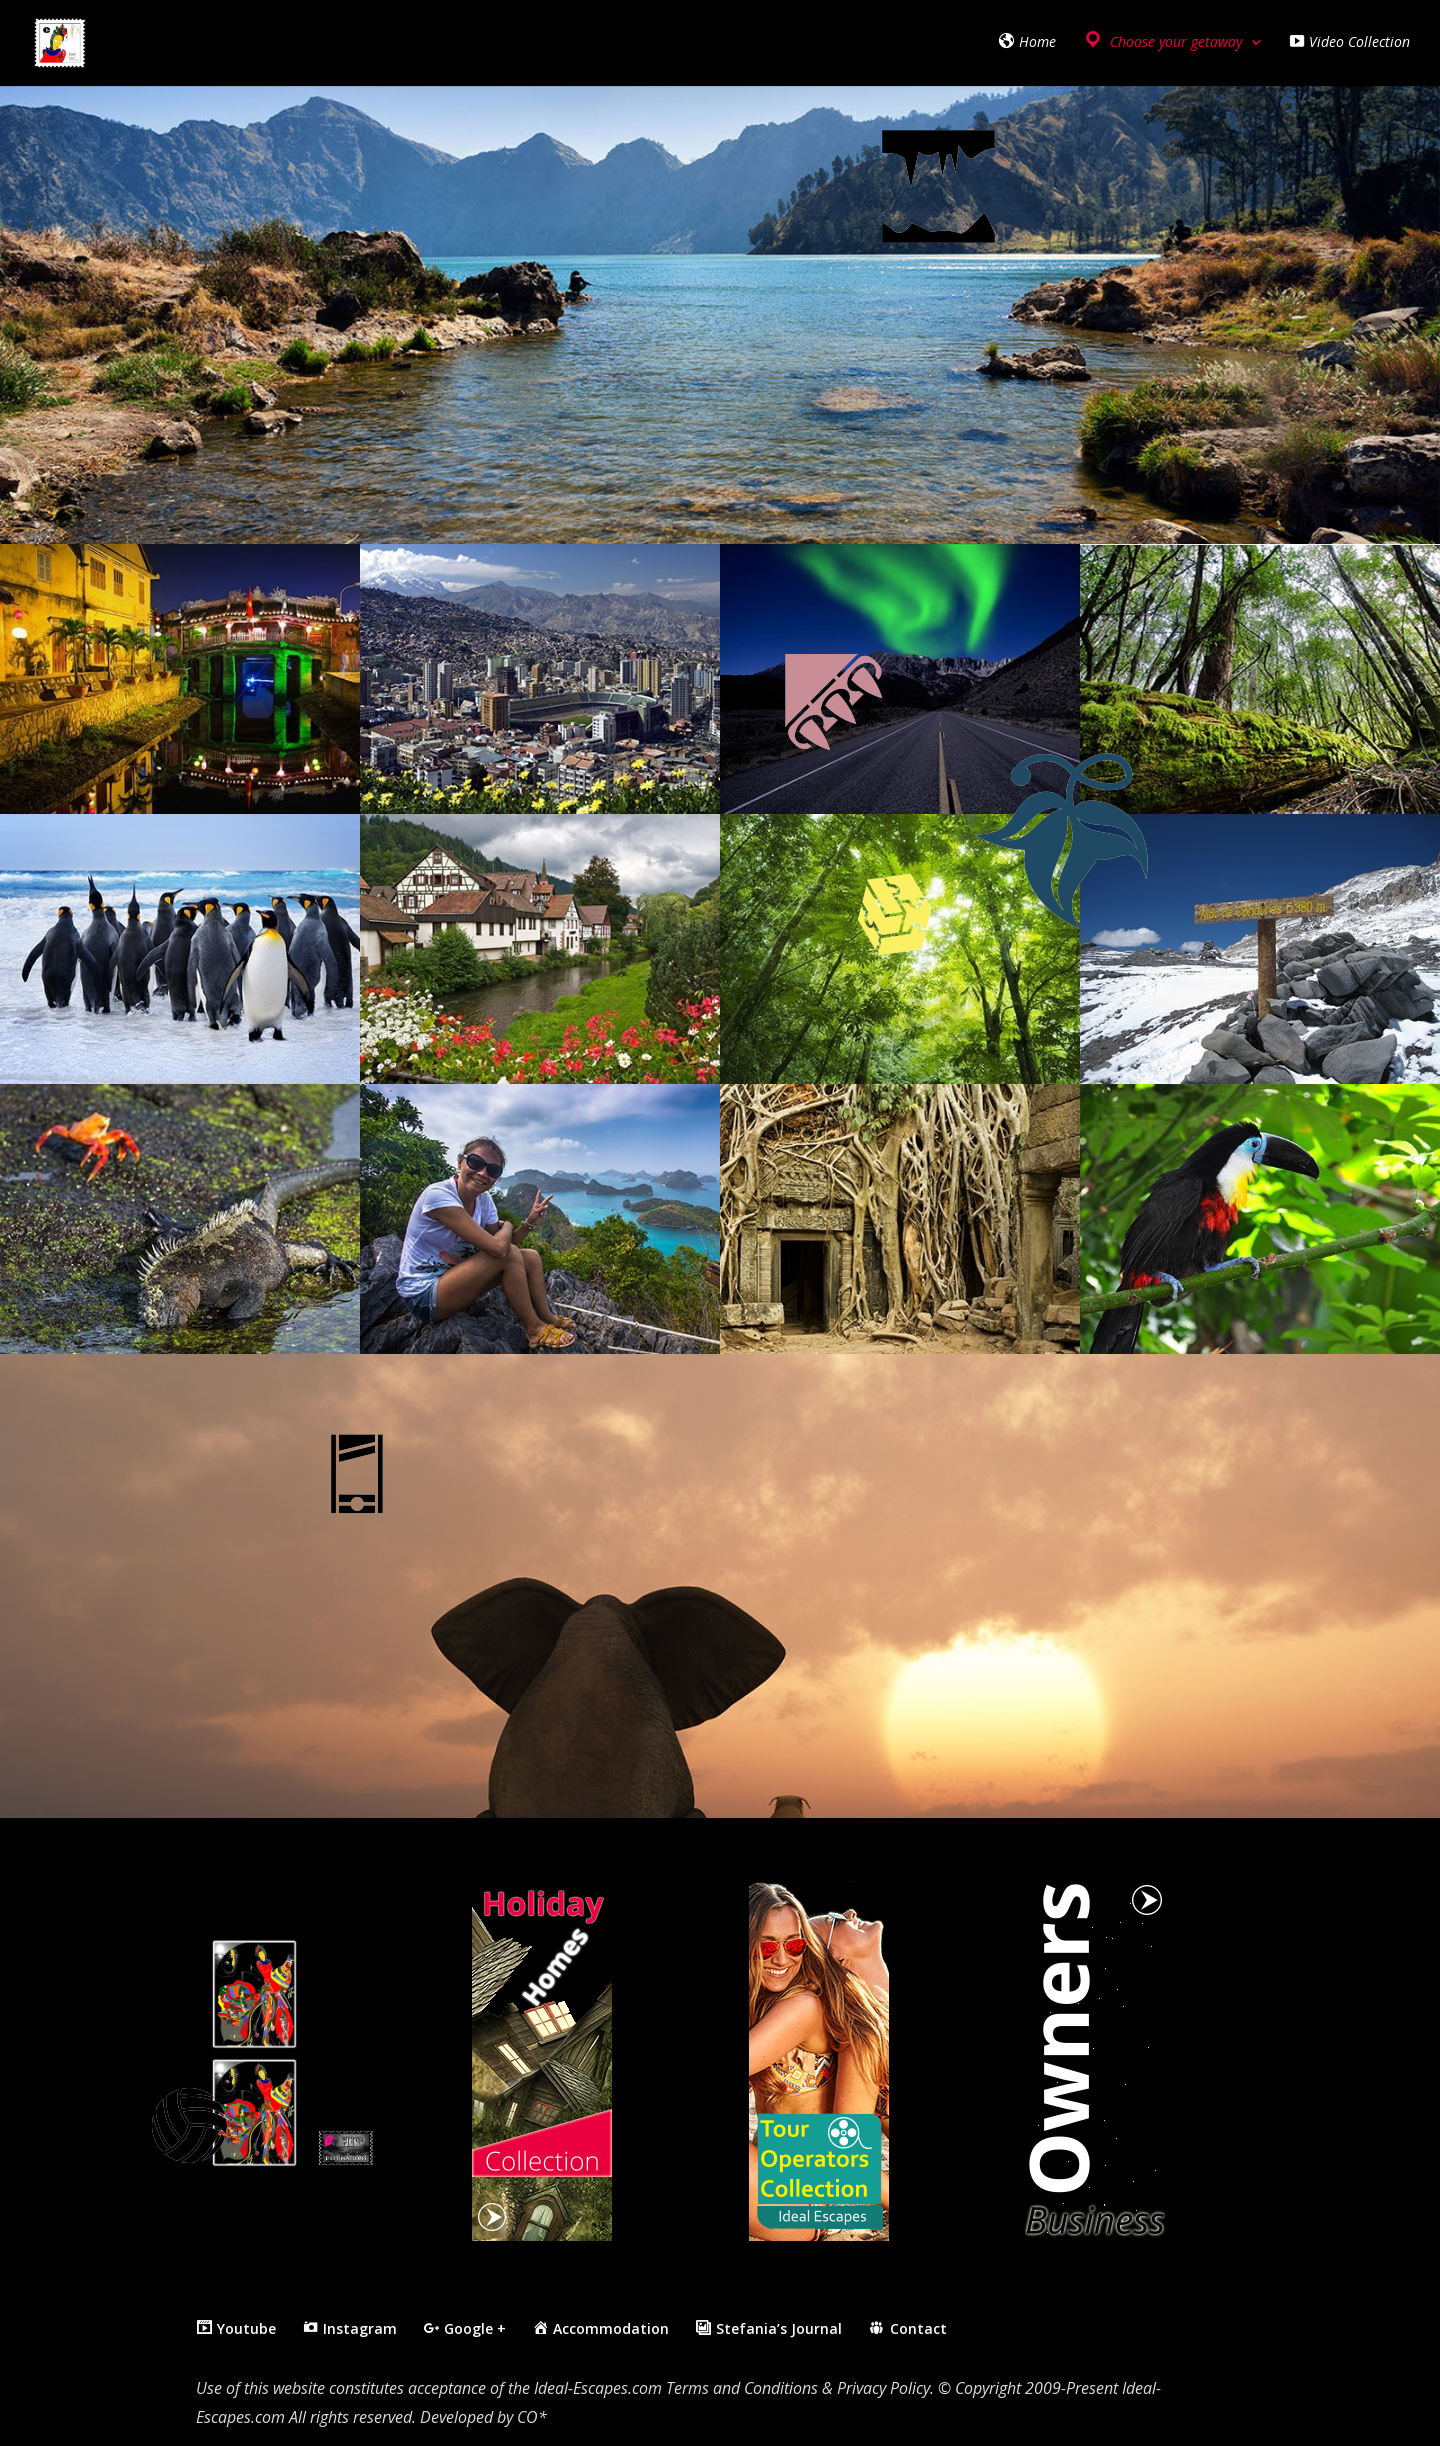 The height and width of the screenshot is (2446, 1440). What do you see at coordinates (938, 186) in the screenshot?
I see `enter a cave or underground area in-game` at bounding box center [938, 186].